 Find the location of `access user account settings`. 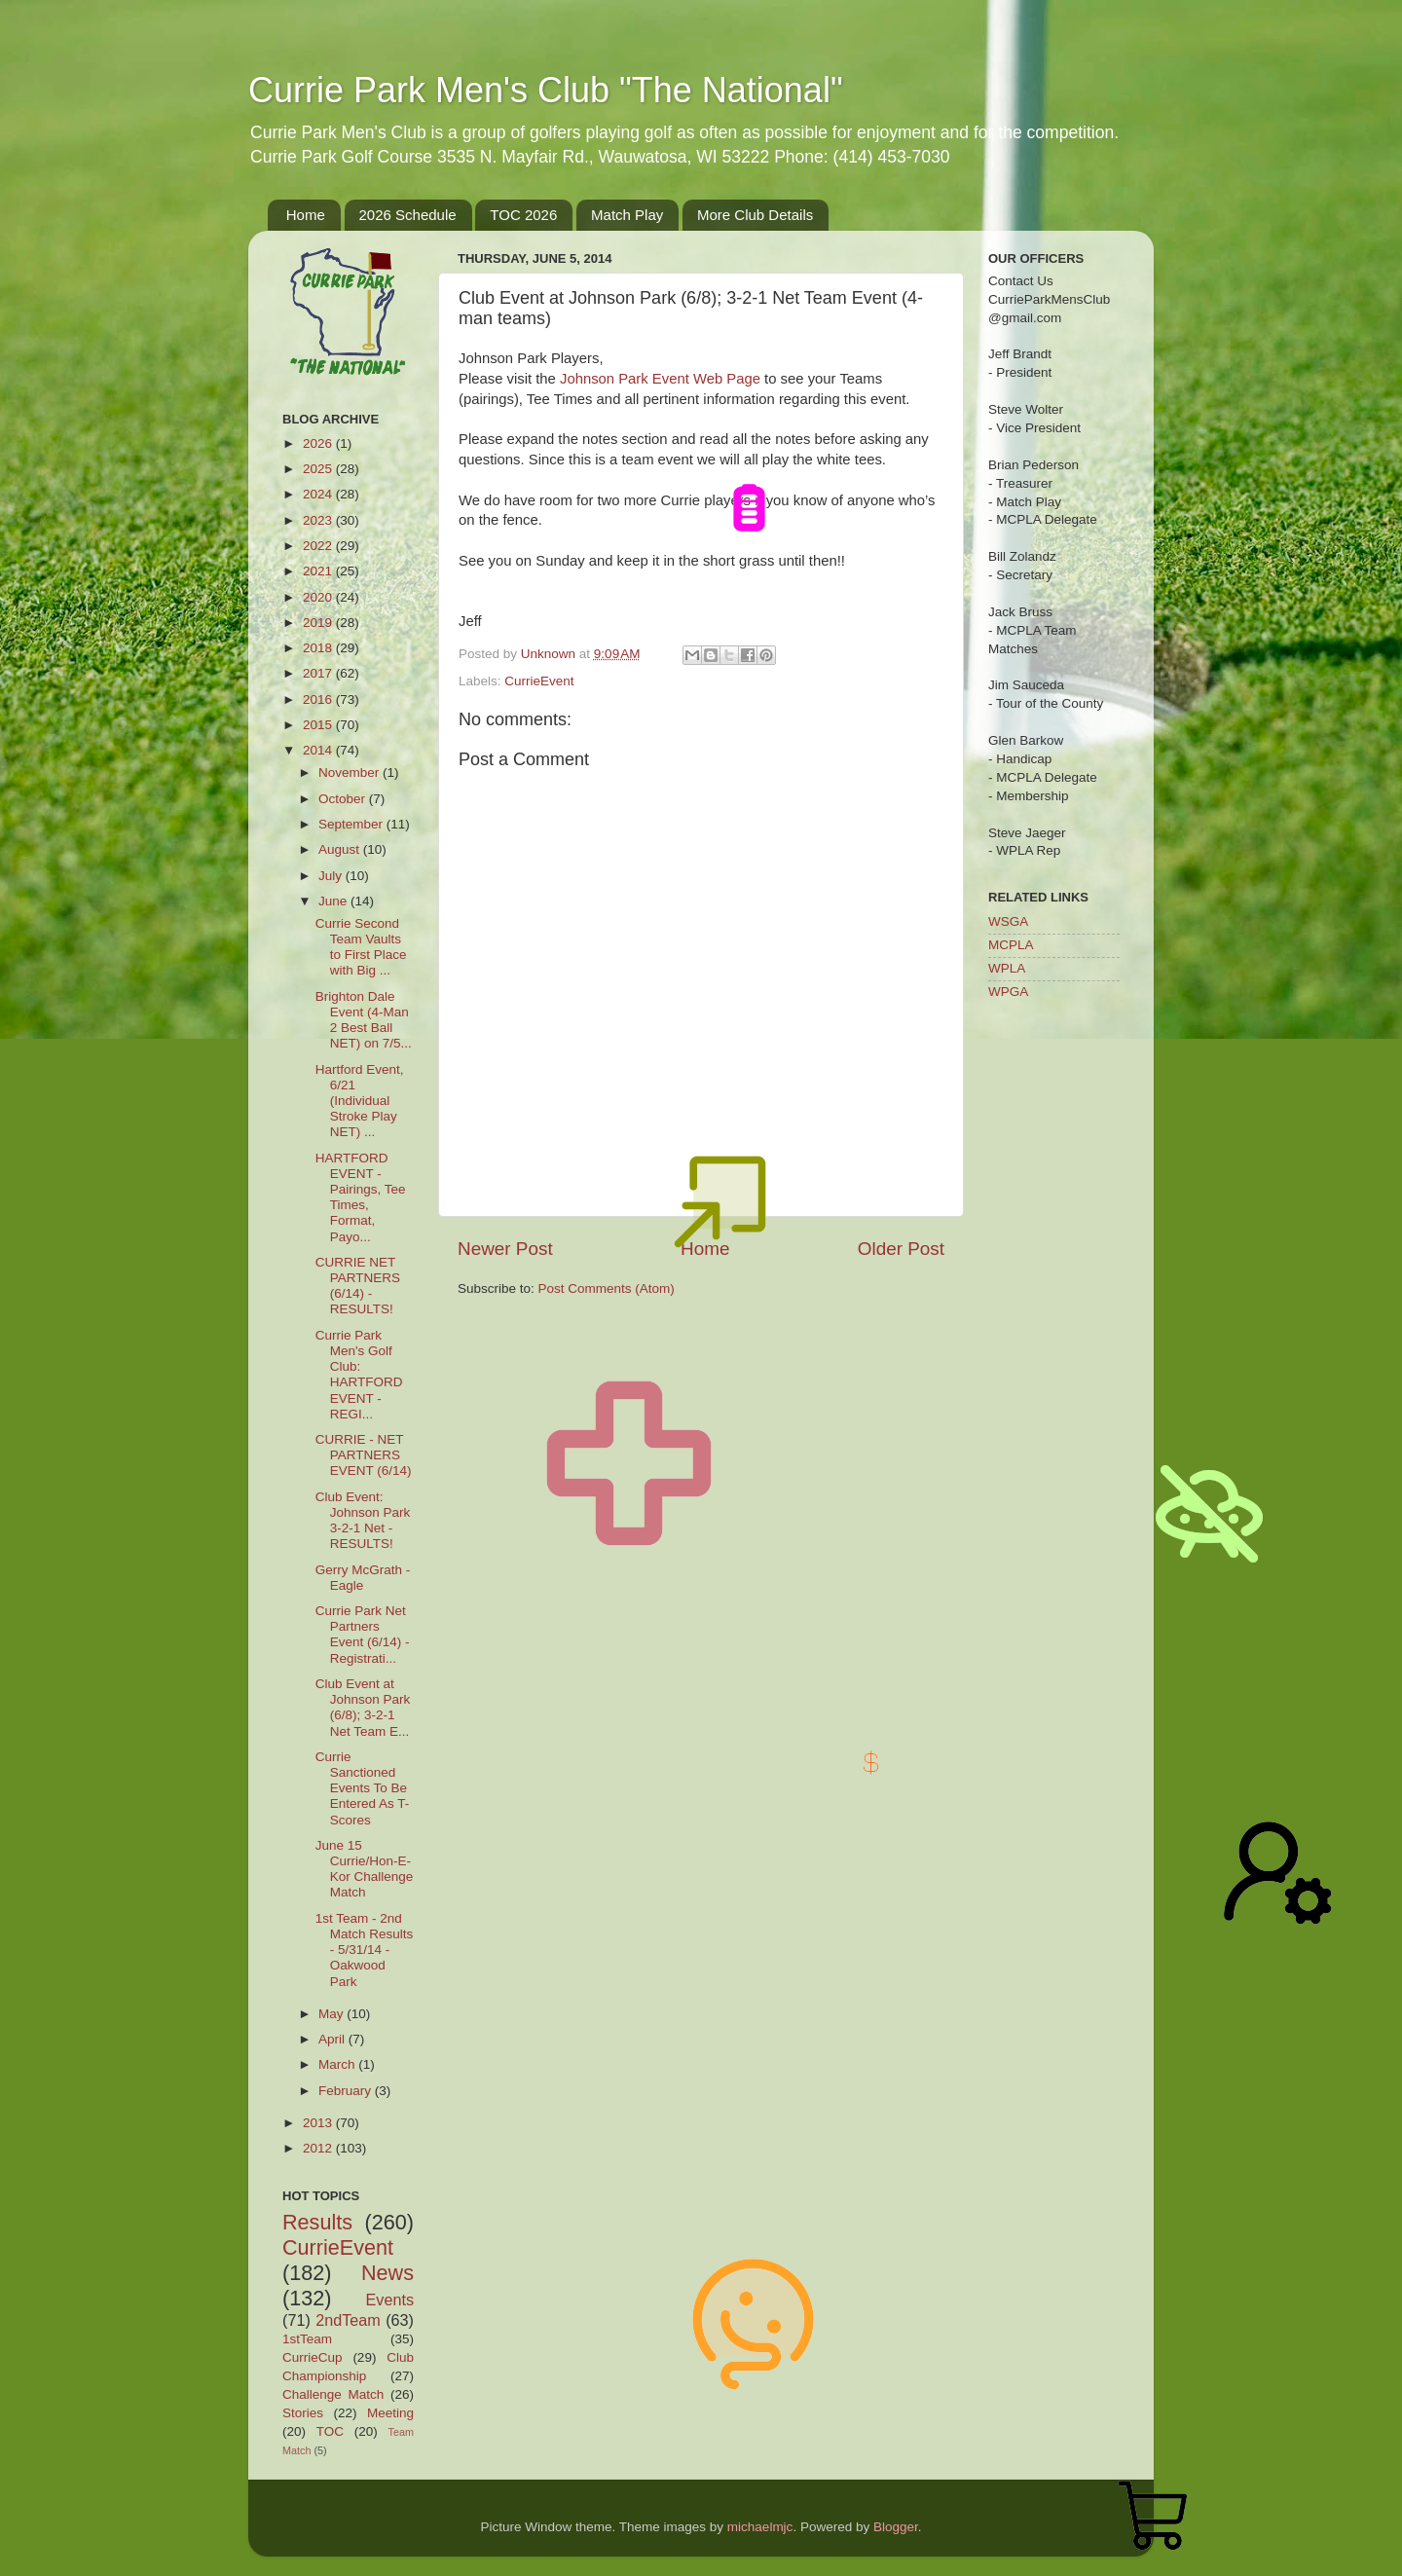

access user account settings is located at coordinates (1278, 1871).